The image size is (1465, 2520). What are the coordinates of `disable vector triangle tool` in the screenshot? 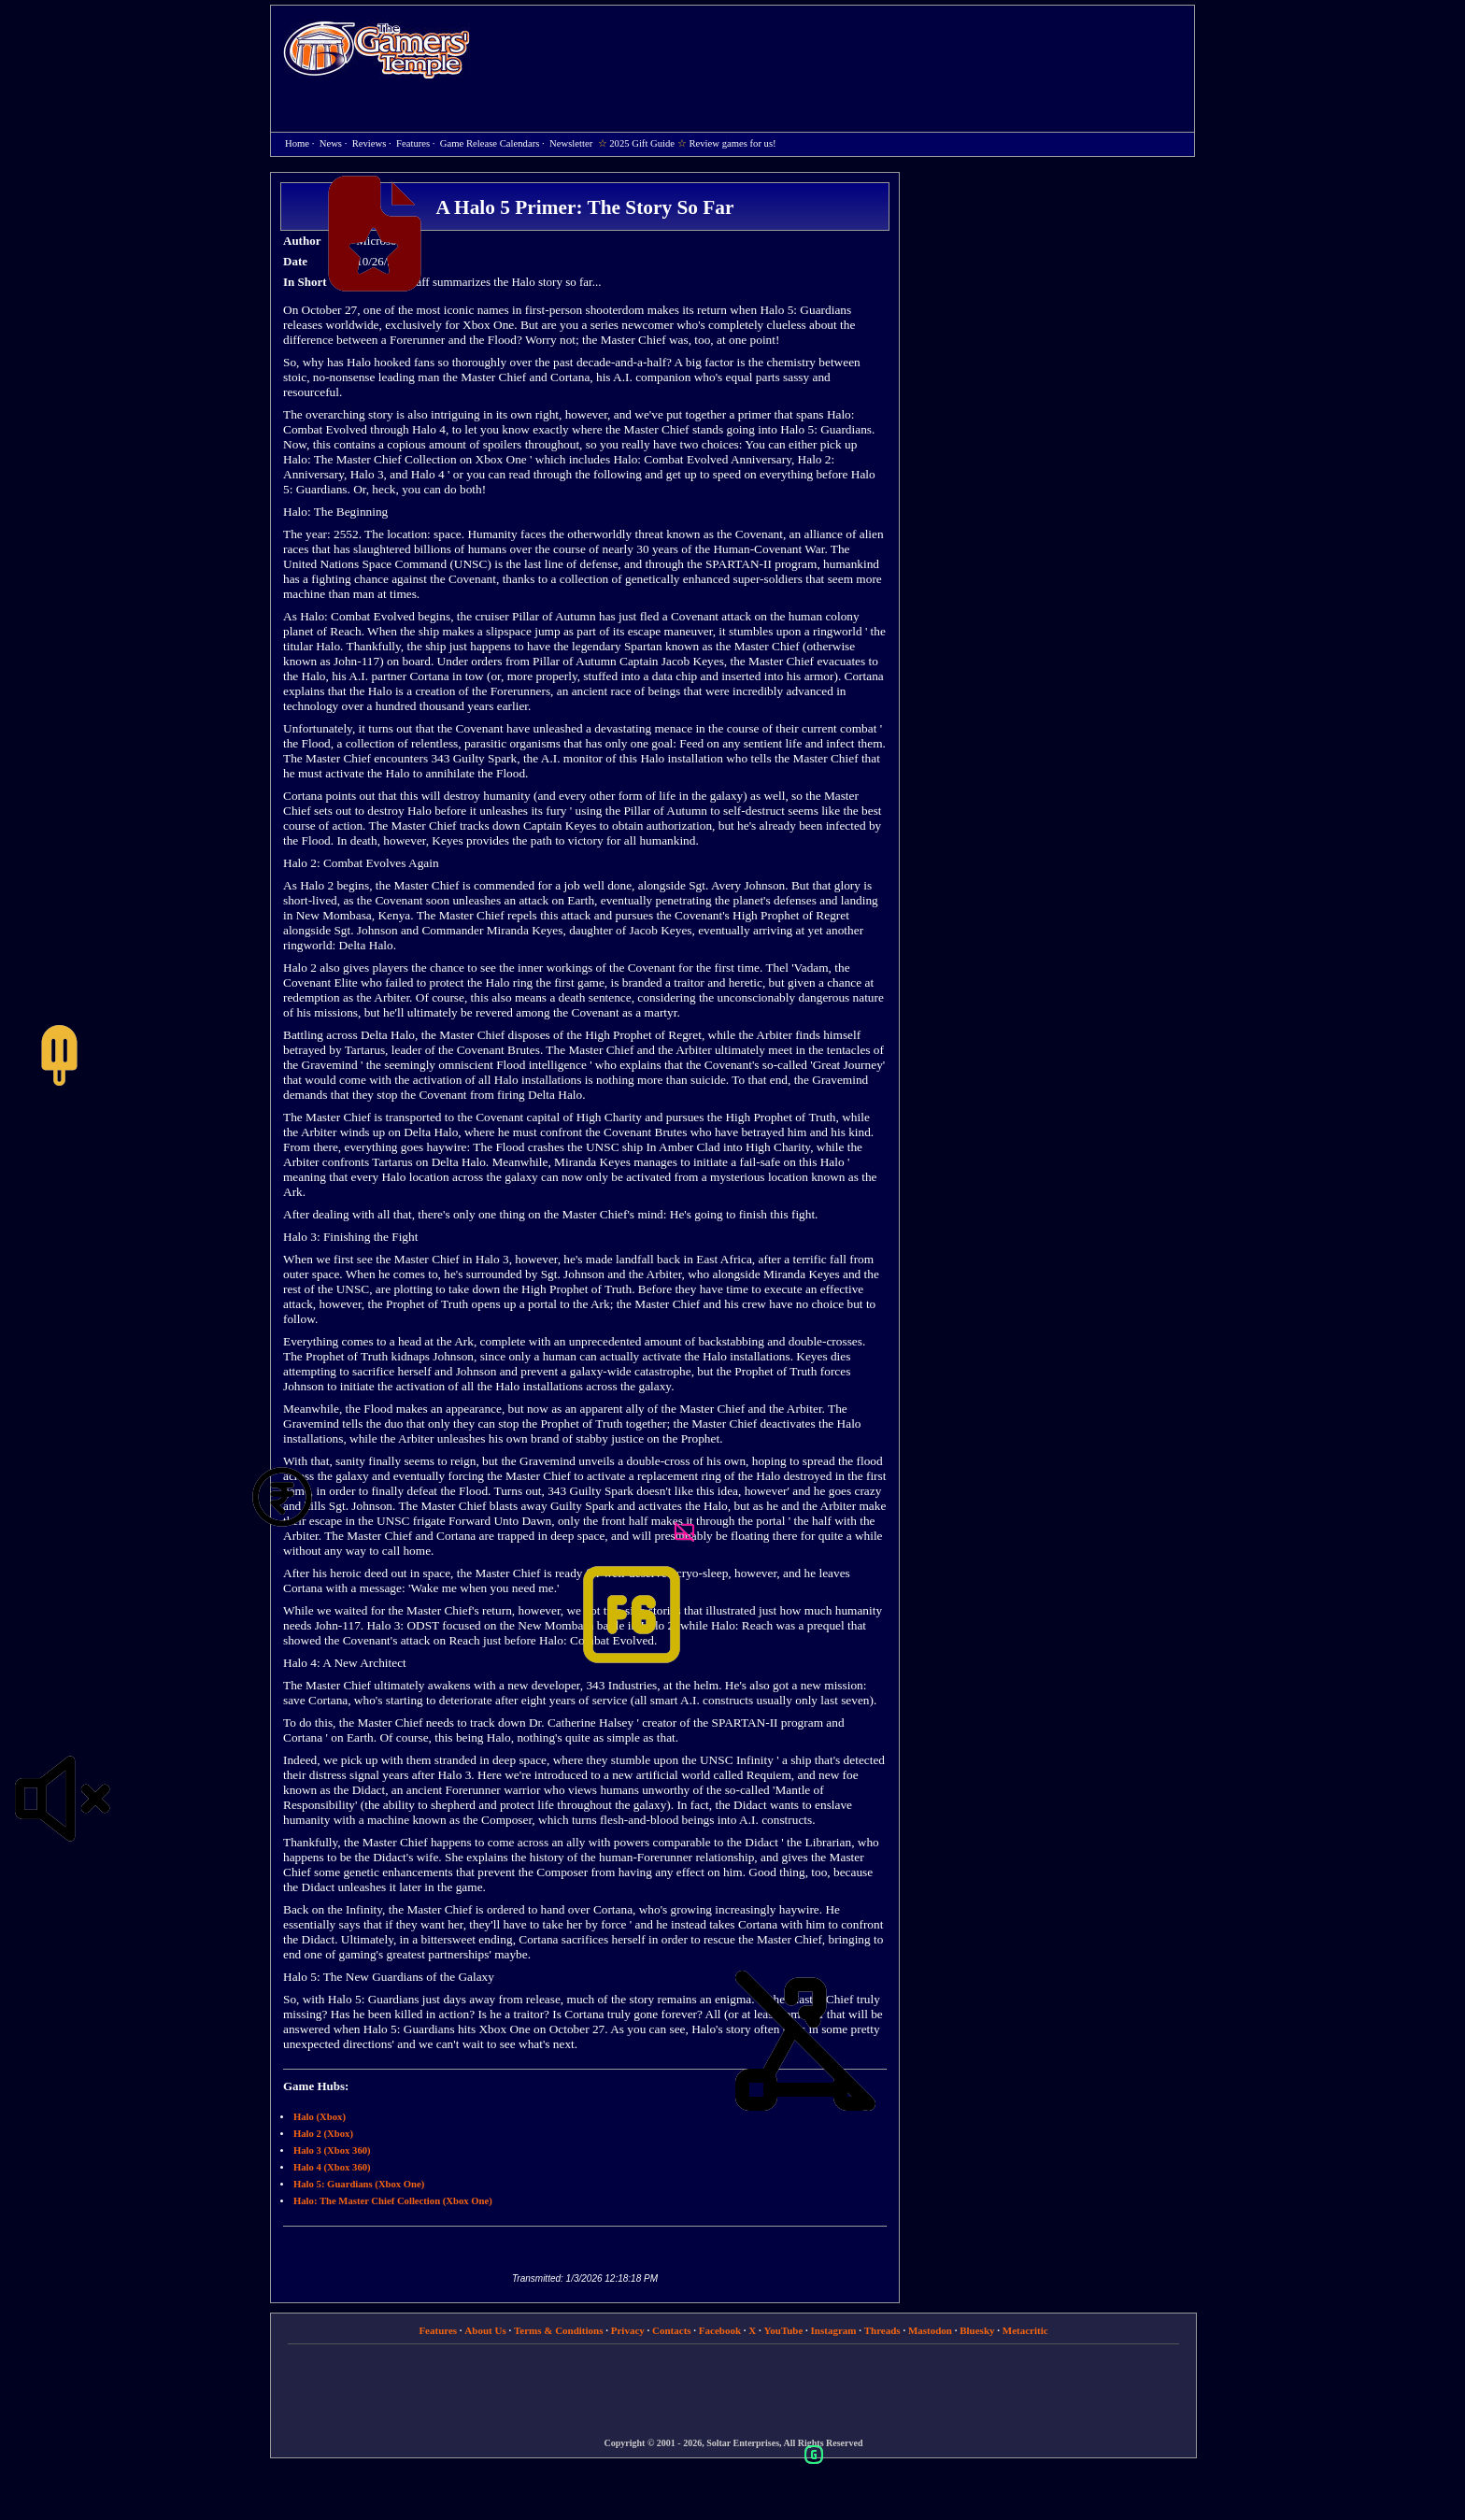 It's located at (805, 2041).